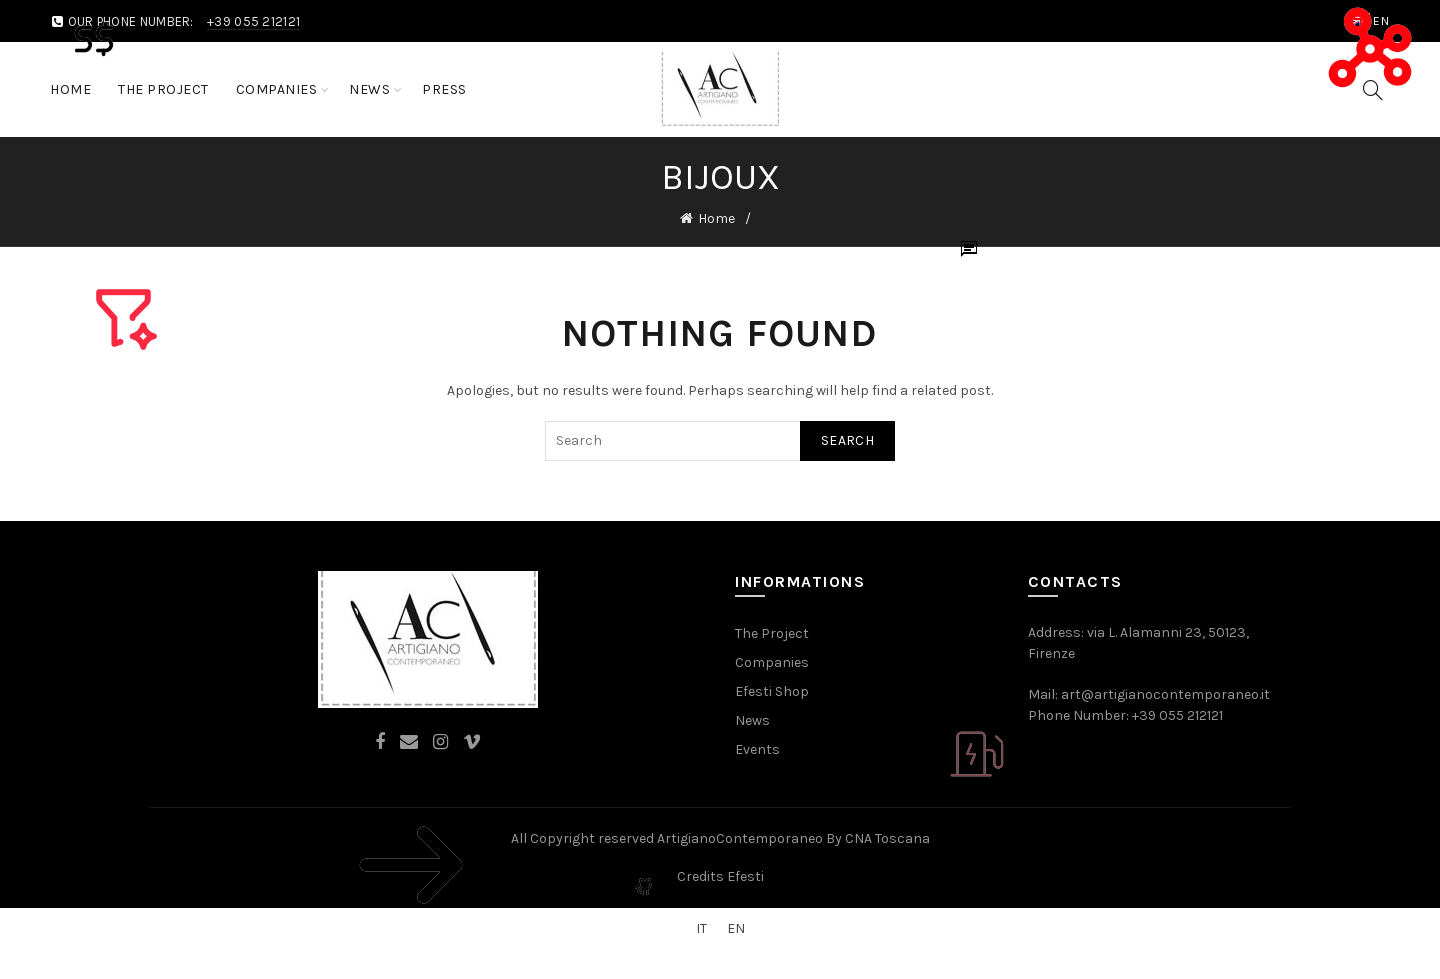 The width and height of the screenshot is (1440, 979). I want to click on open chat or messaging, so click(969, 249).